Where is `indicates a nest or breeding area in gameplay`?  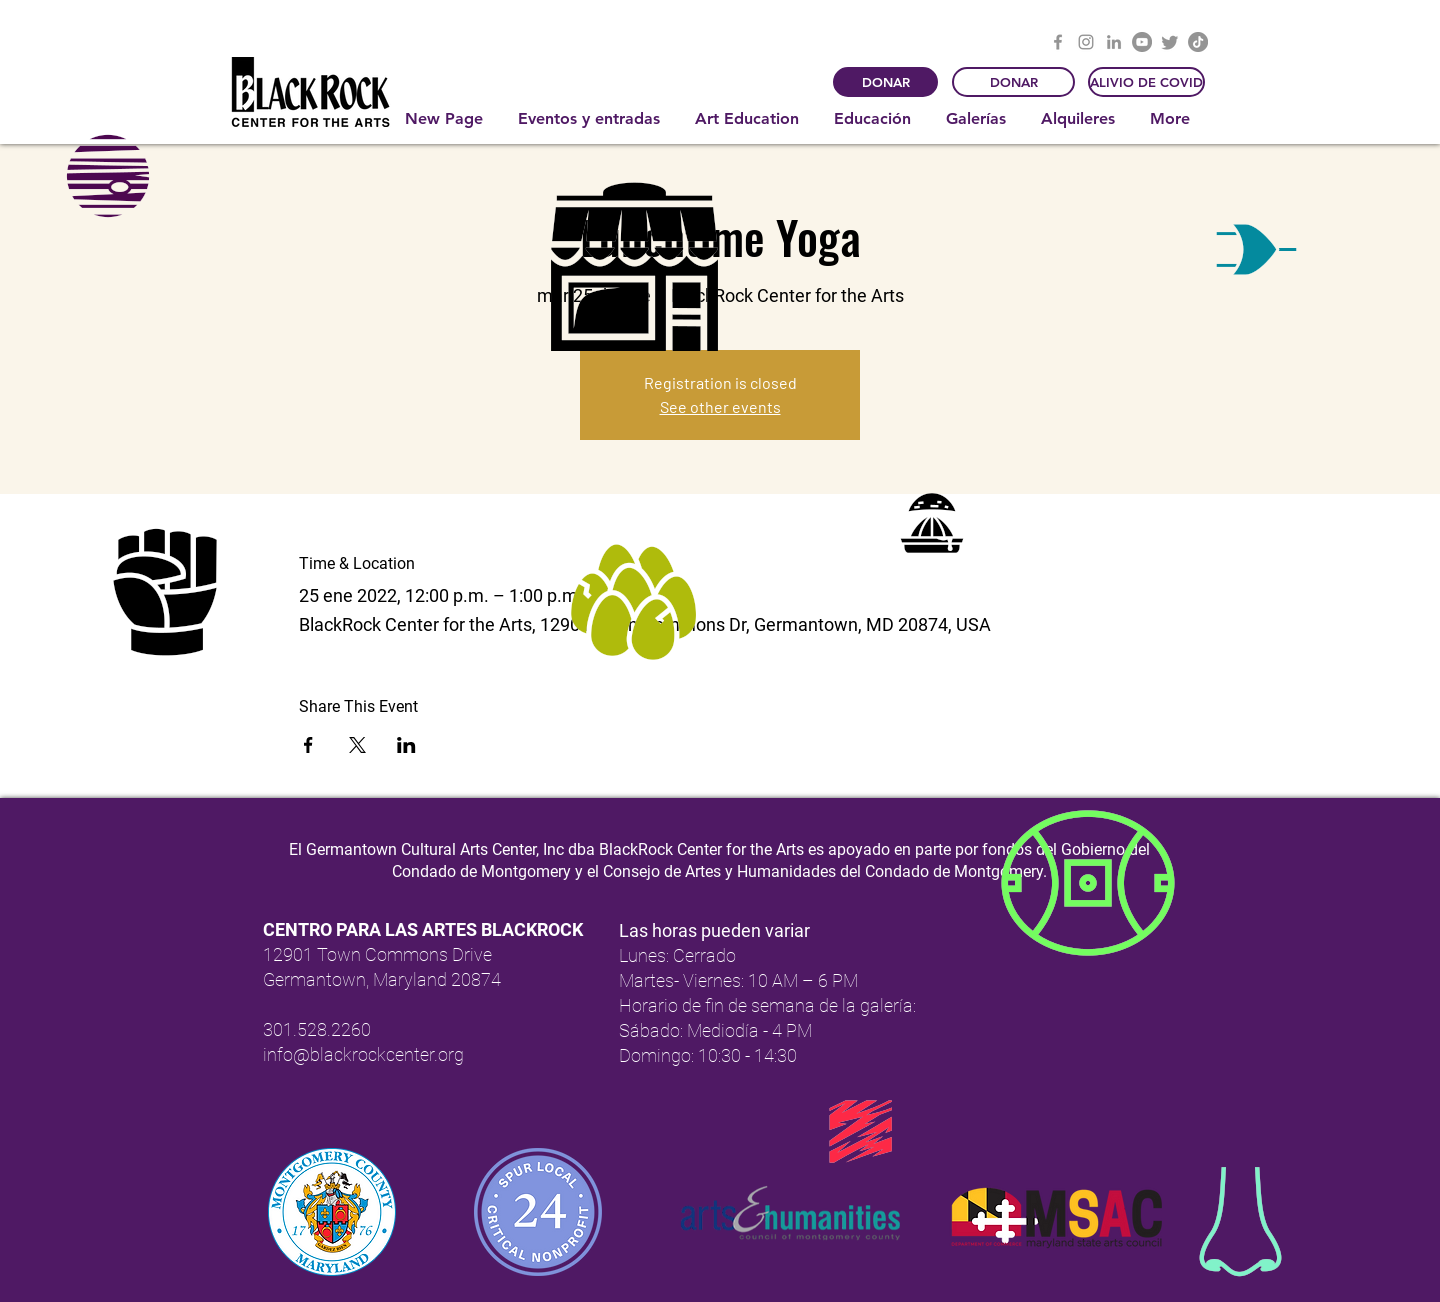 indicates a nest or breeding area in gameplay is located at coordinates (633, 602).